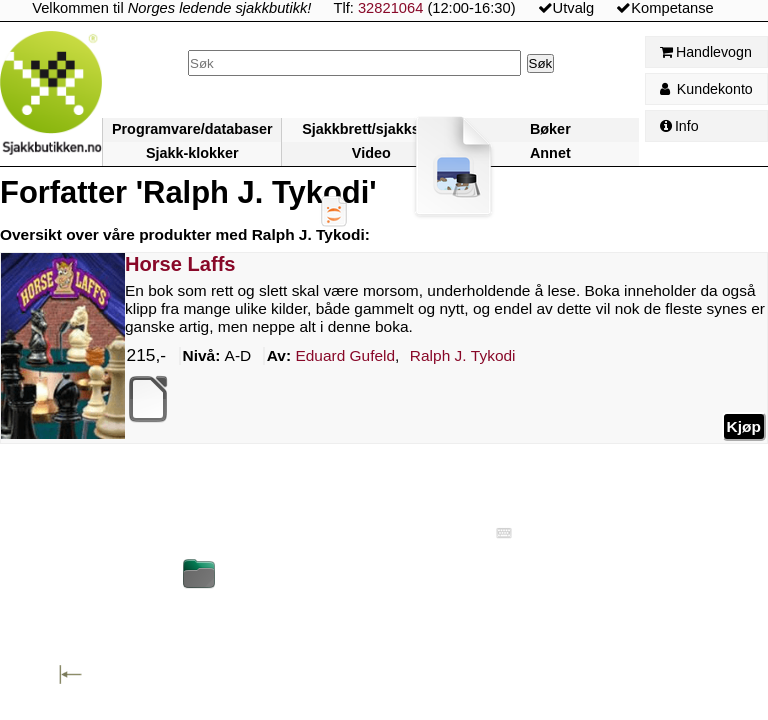  Describe the element at coordinates (334, 211) in the screenshot. I see `jupyter notebook file` at that location.